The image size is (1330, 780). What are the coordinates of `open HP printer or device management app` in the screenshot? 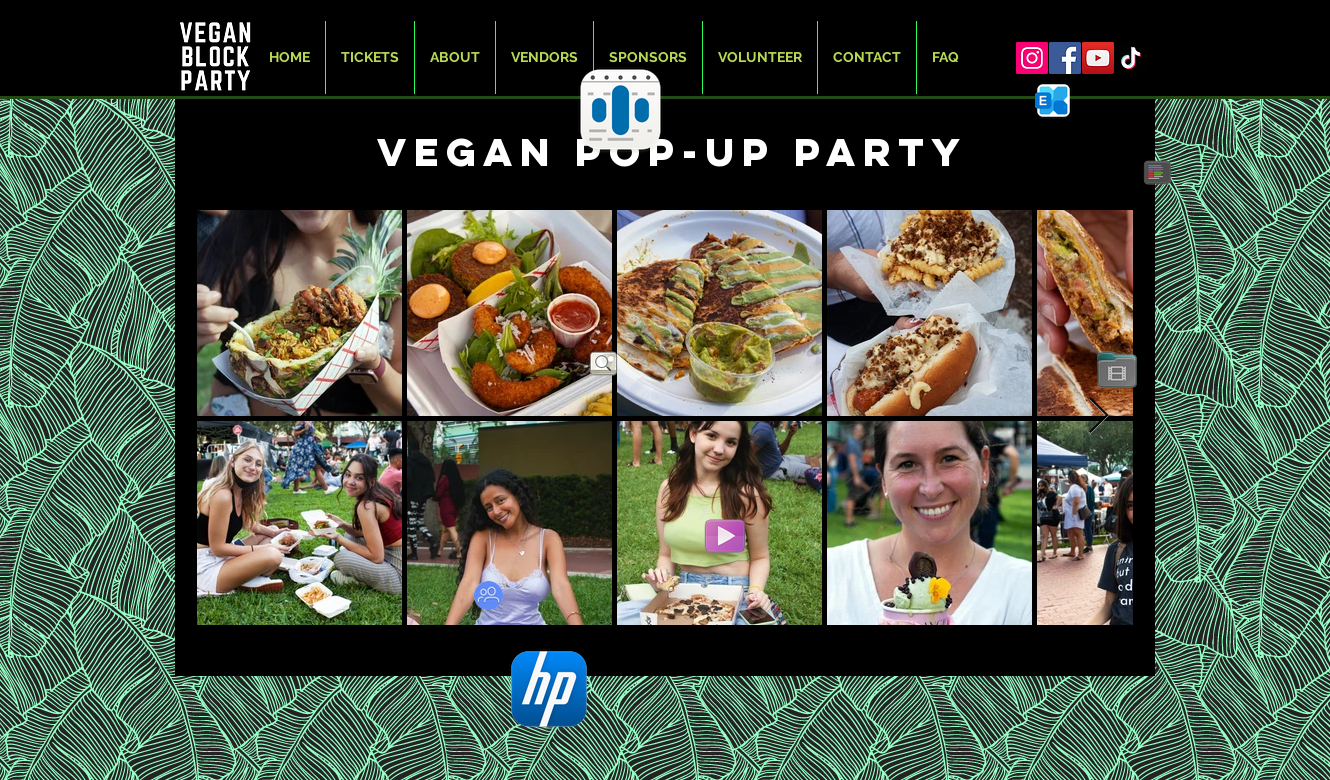 It's located at (549, 689).